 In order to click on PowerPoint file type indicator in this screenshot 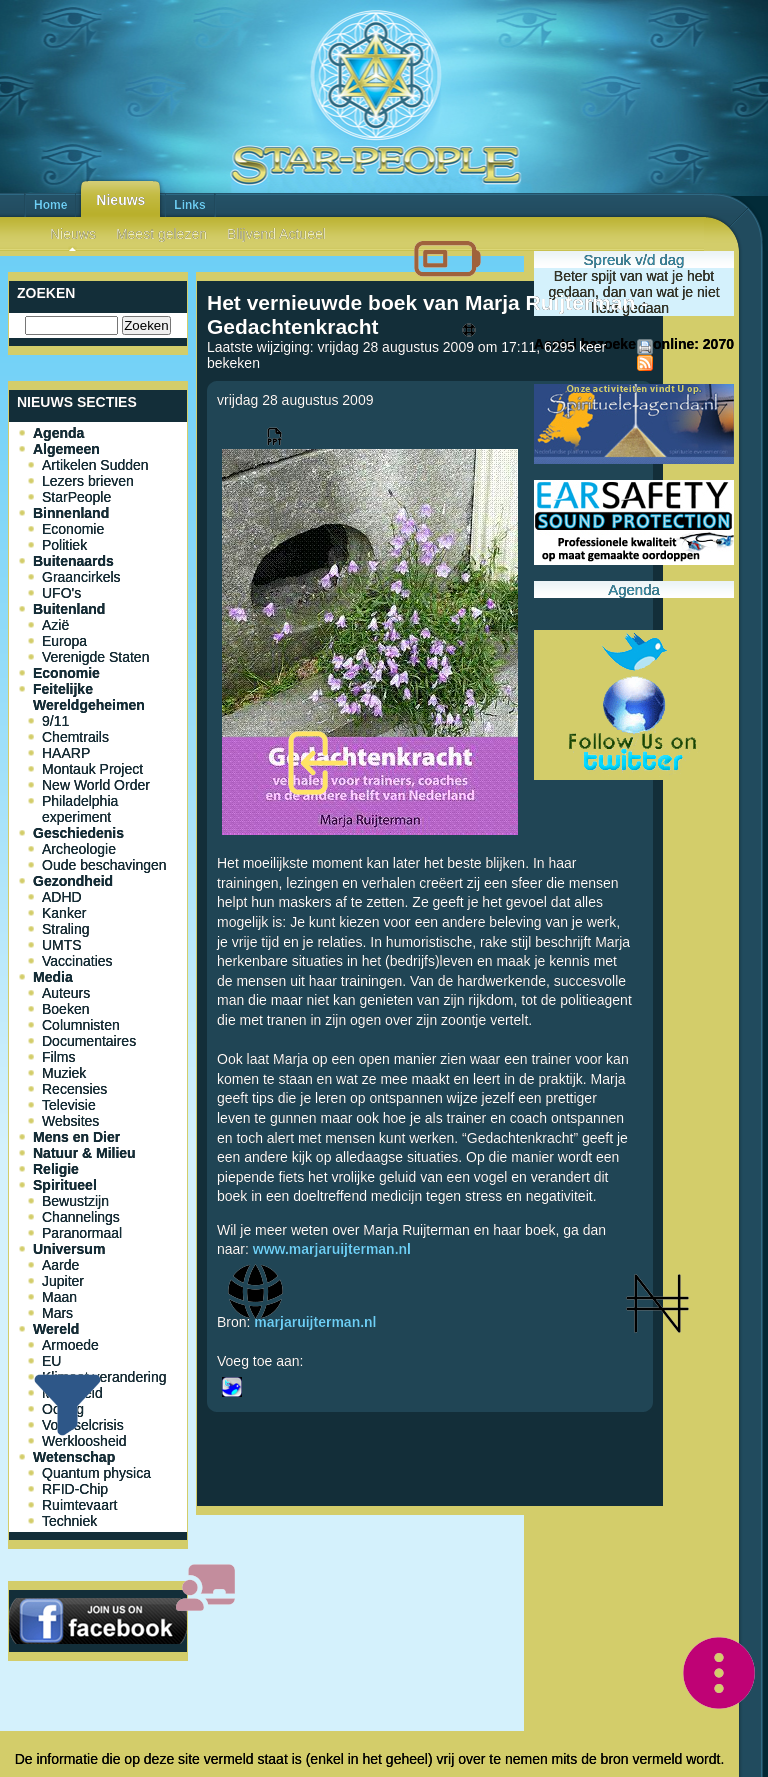, I will do `click(274, 436)`.